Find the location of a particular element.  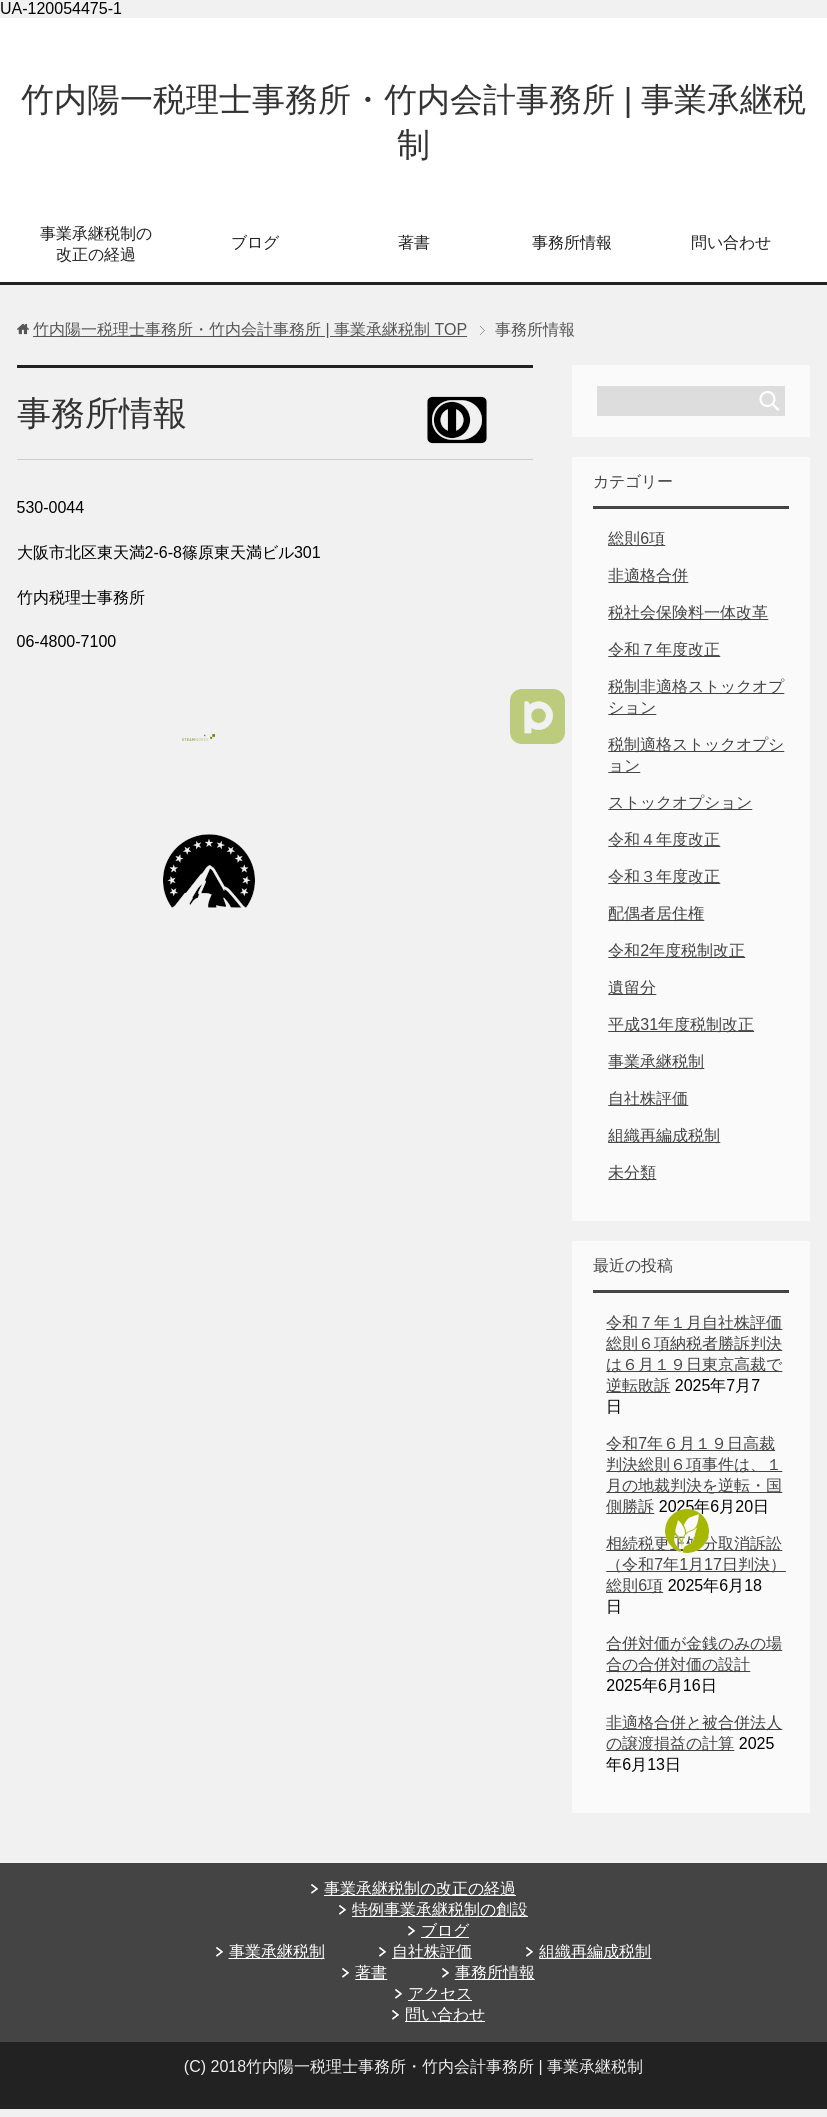

access steamworks developer portal is located at coordinates (198, 737).